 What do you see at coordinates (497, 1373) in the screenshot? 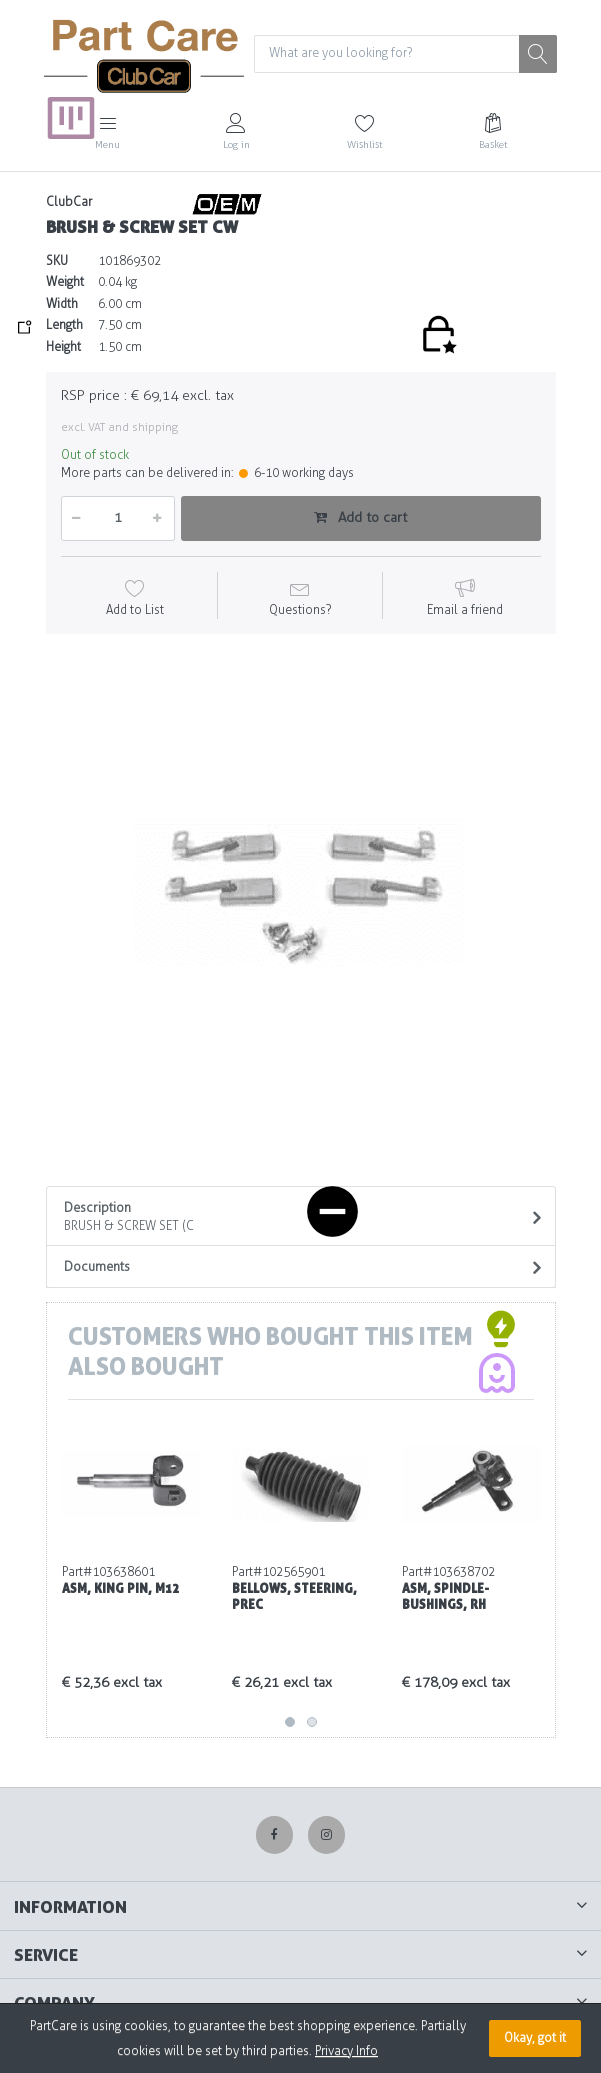
I see `fun ghost avatar or profile icon` at bounding box center [497, 1373].